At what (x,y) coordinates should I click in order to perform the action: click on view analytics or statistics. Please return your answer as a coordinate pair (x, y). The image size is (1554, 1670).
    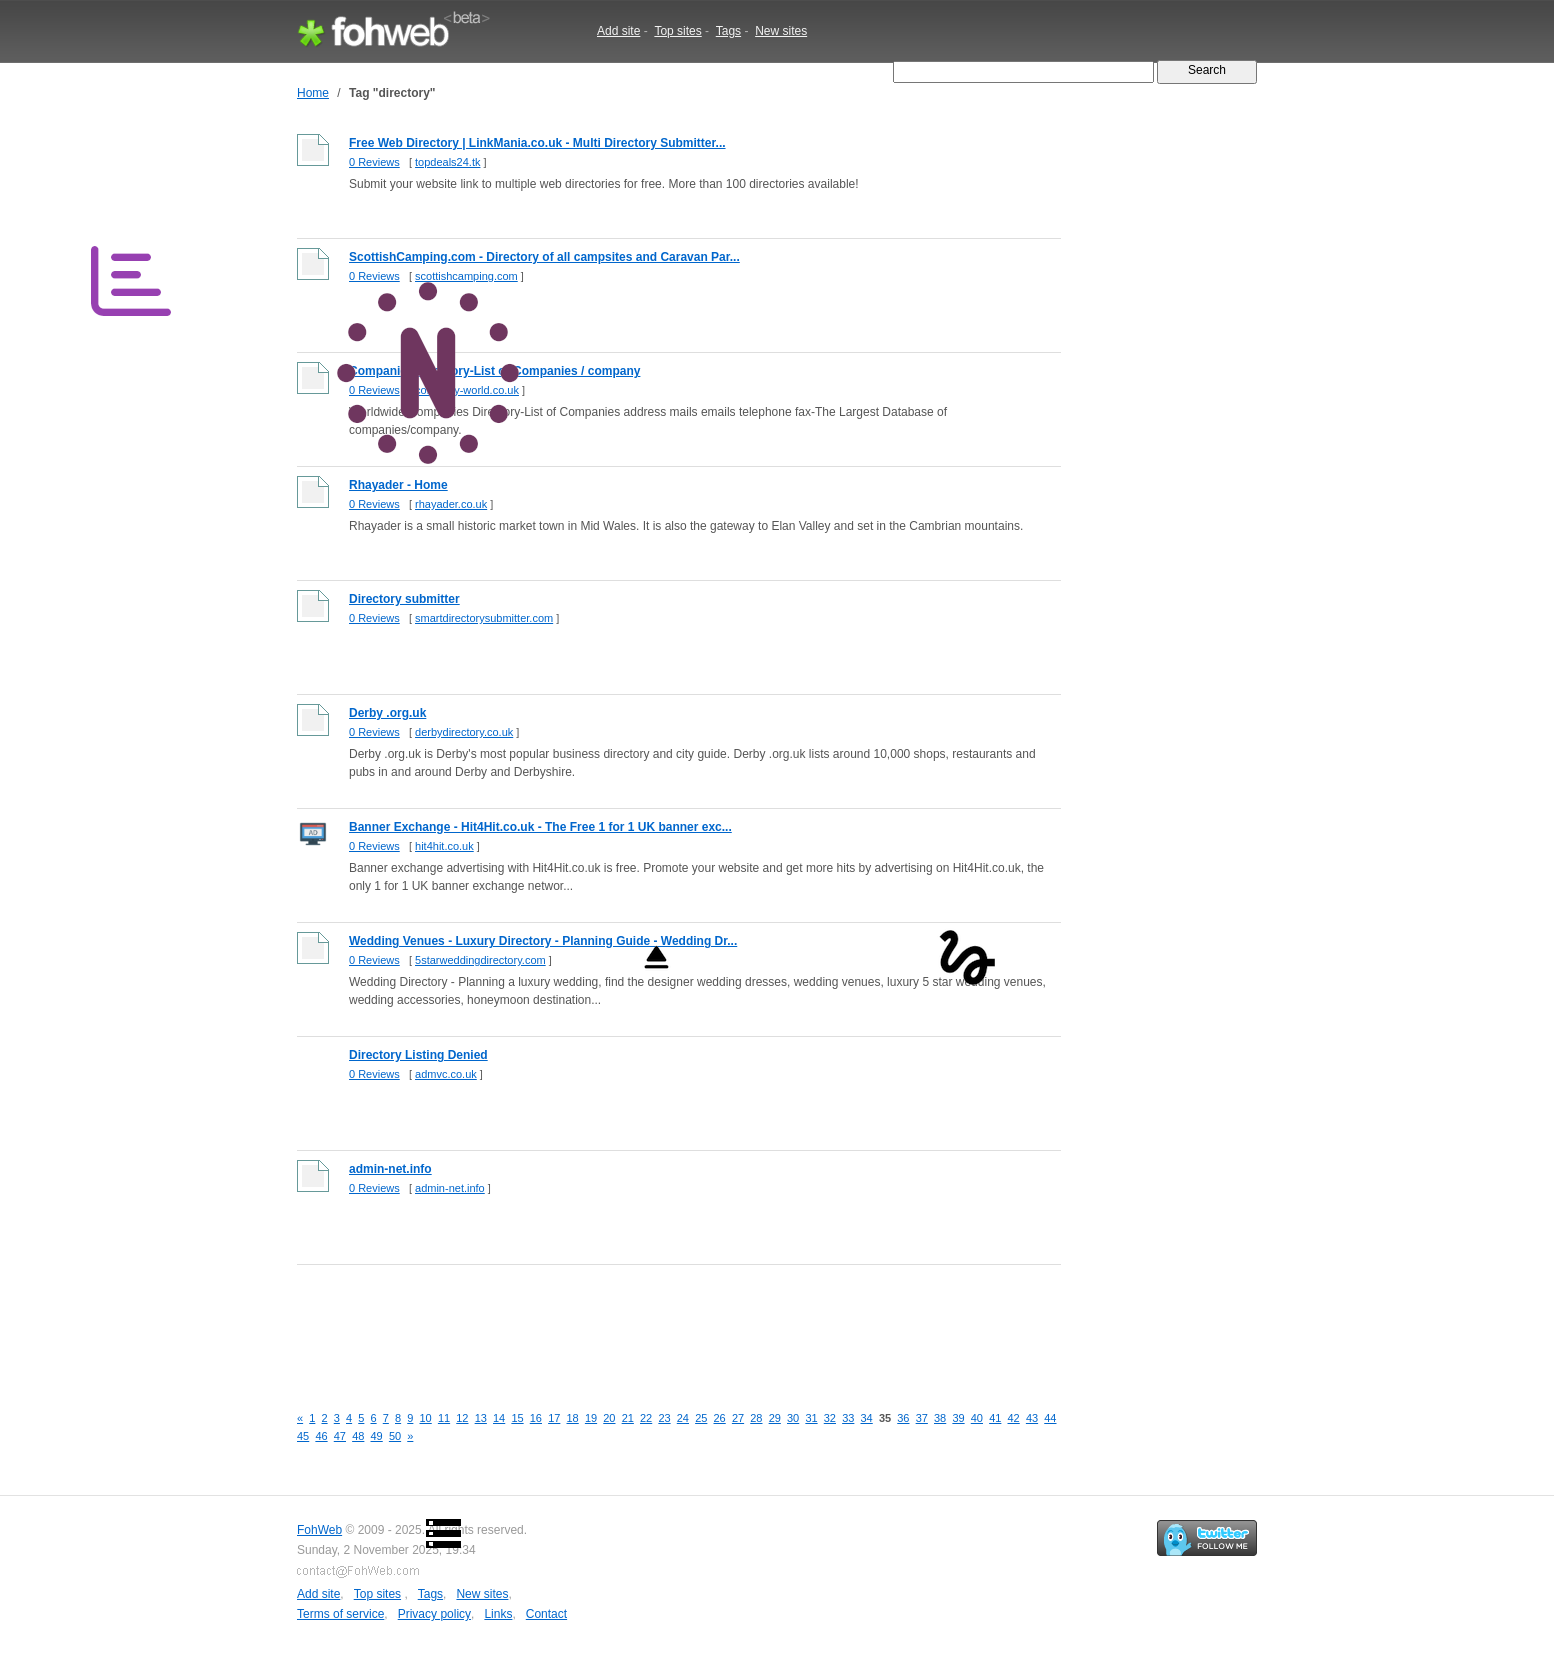
    Looking at the image, I should click on (131, 281).